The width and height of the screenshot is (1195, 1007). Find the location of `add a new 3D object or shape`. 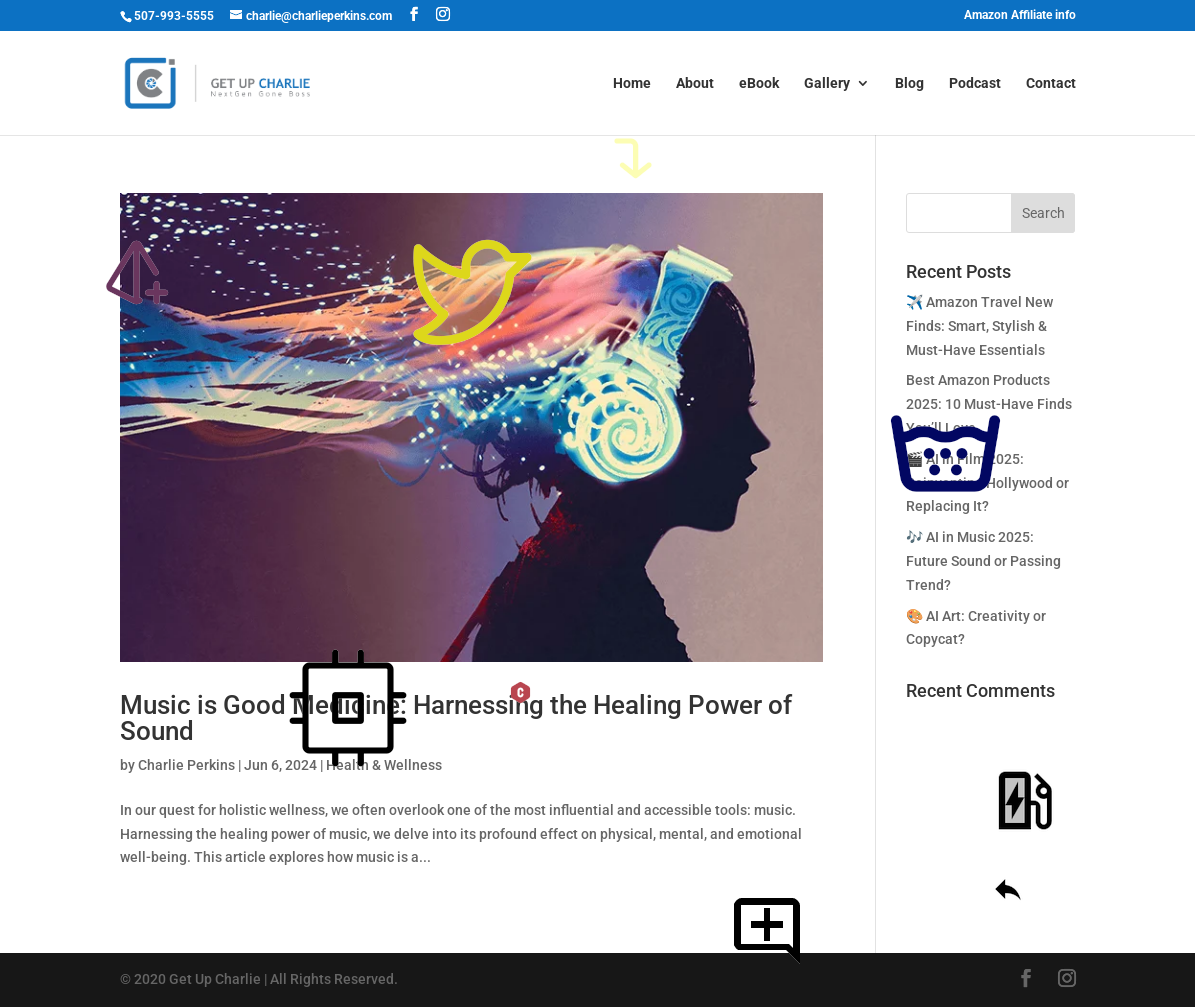

add a new 3D object or shape is located at coordinates (136, 272).